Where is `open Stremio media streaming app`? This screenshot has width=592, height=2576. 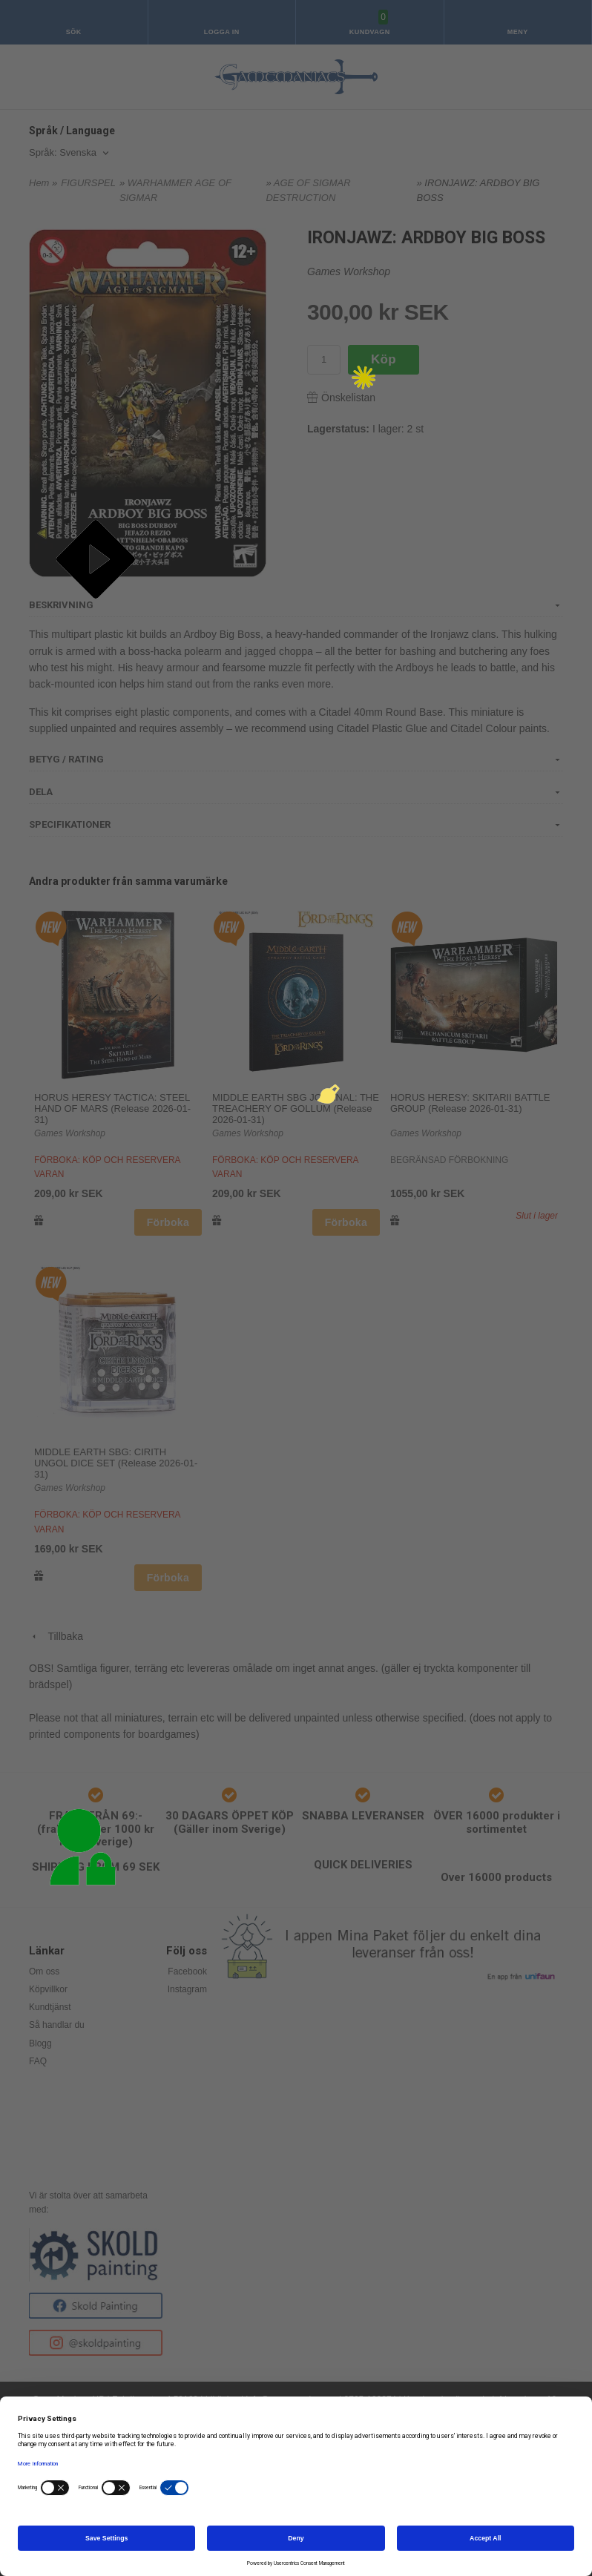 open Stremio media streaming app is located at coordinates (96, 559).